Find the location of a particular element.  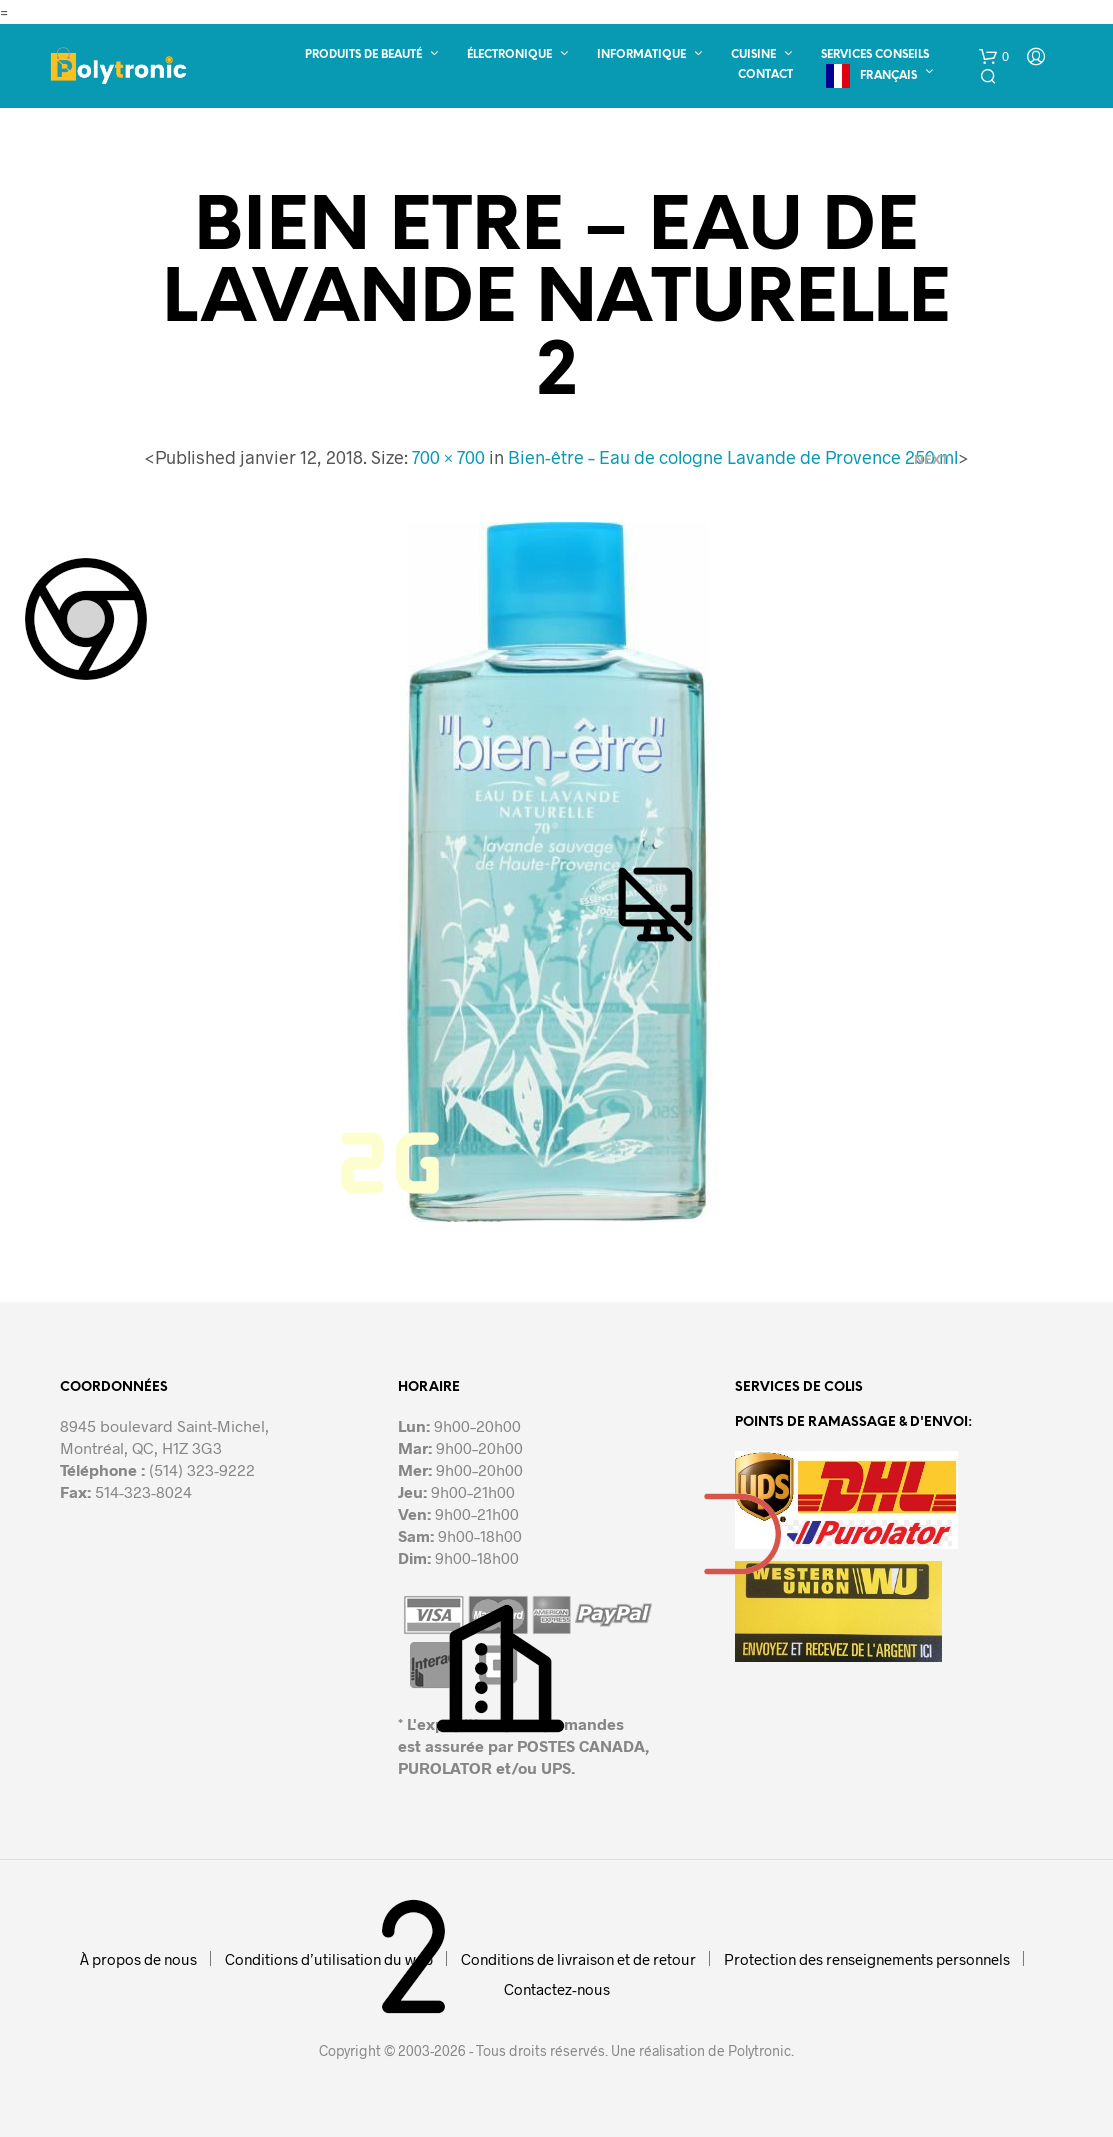

indicates step 2 in a multi-step process is located at coordinates (413, 1956).